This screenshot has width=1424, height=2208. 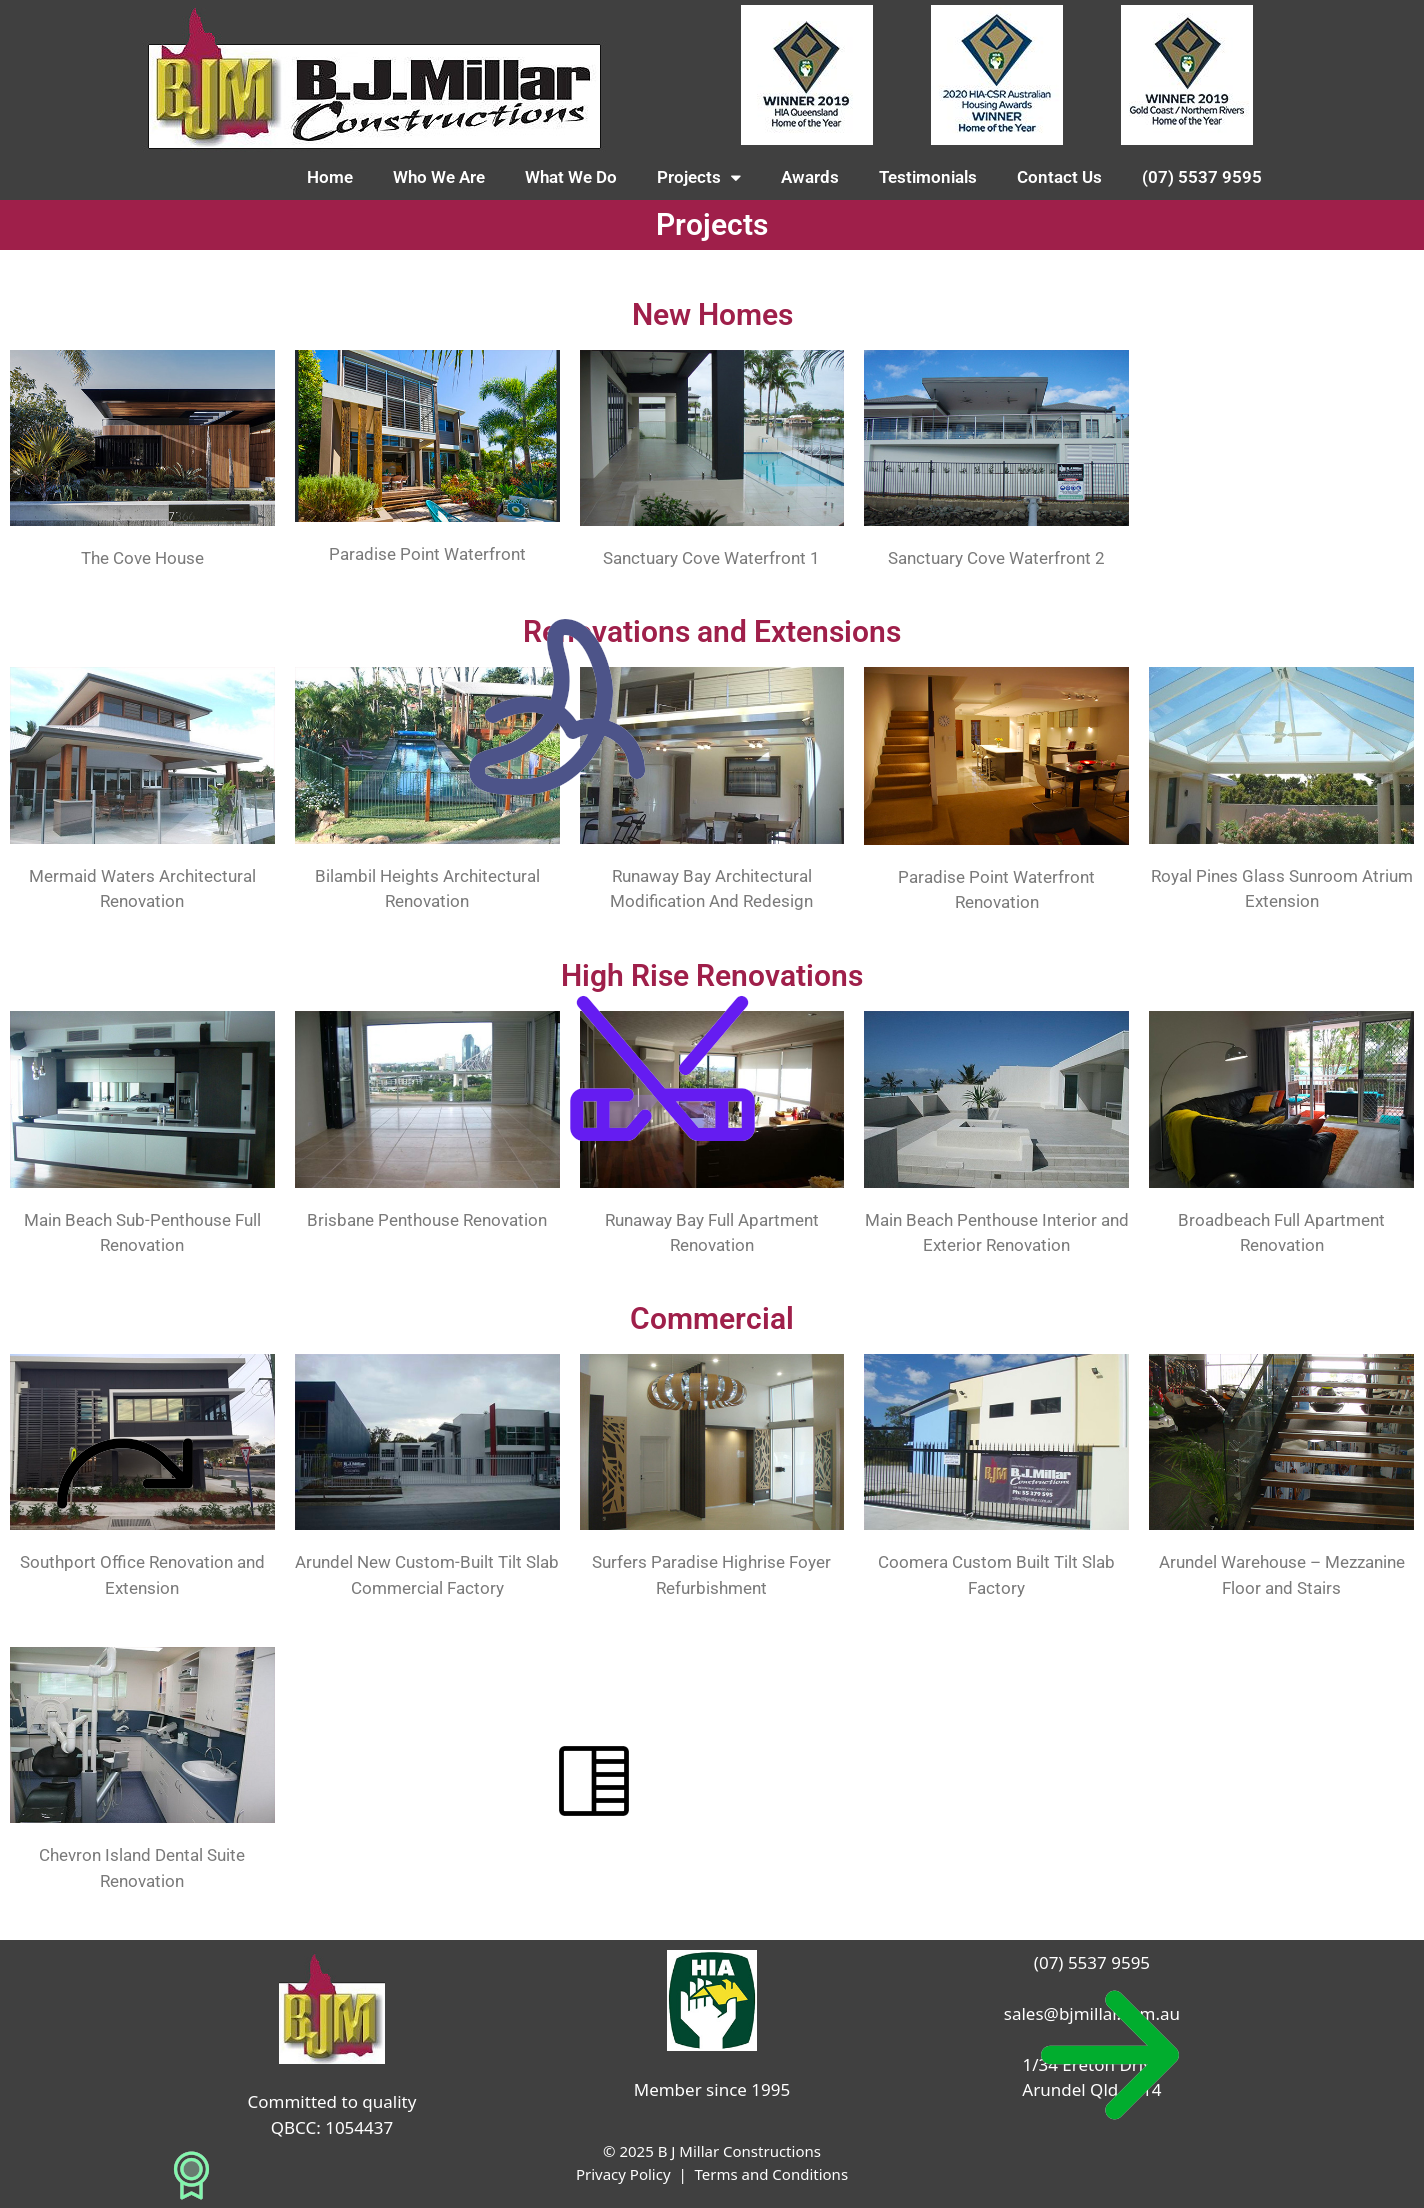 I want to click on food or fruit category indicator, so click(x=557, y=707).